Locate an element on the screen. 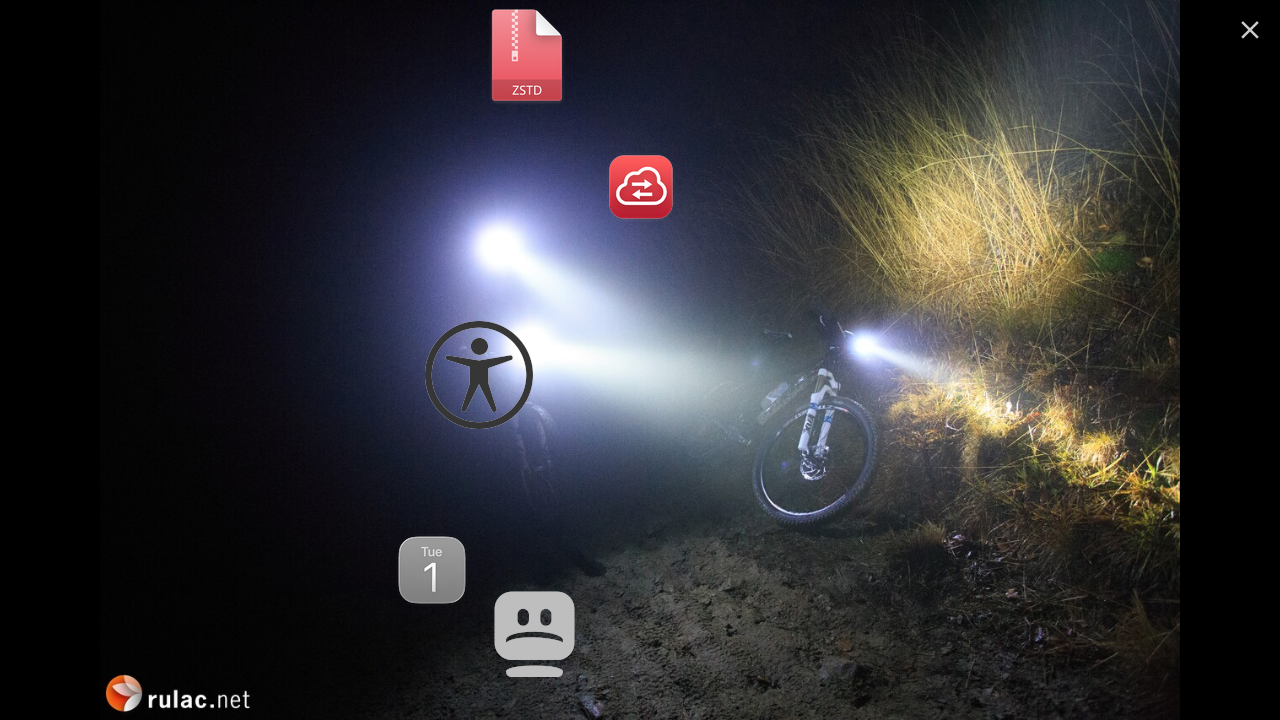  open opensnitch firewall application is located at coordinates (641, 187).